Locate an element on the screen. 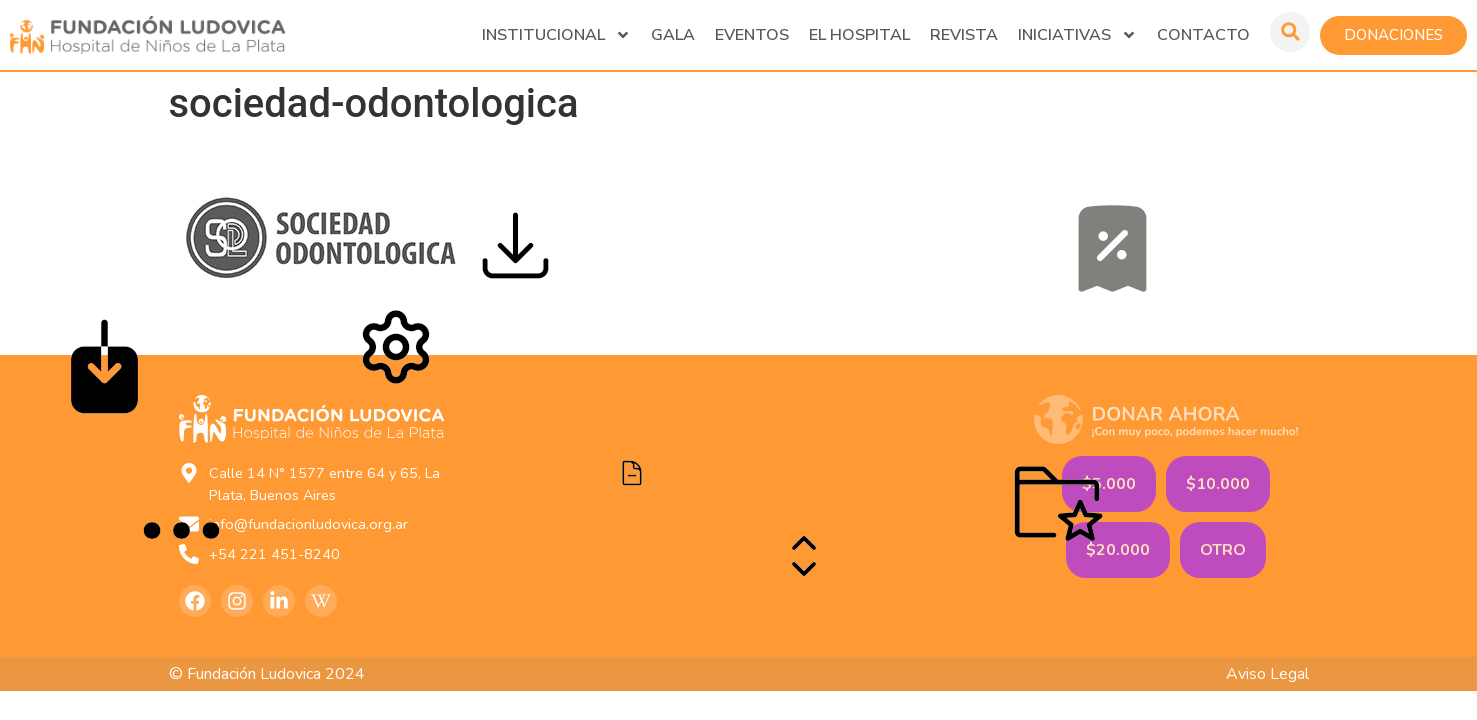 This screenshot has width=1477, height=720. view discount or coupon details is located at coordinates (1112, 248).